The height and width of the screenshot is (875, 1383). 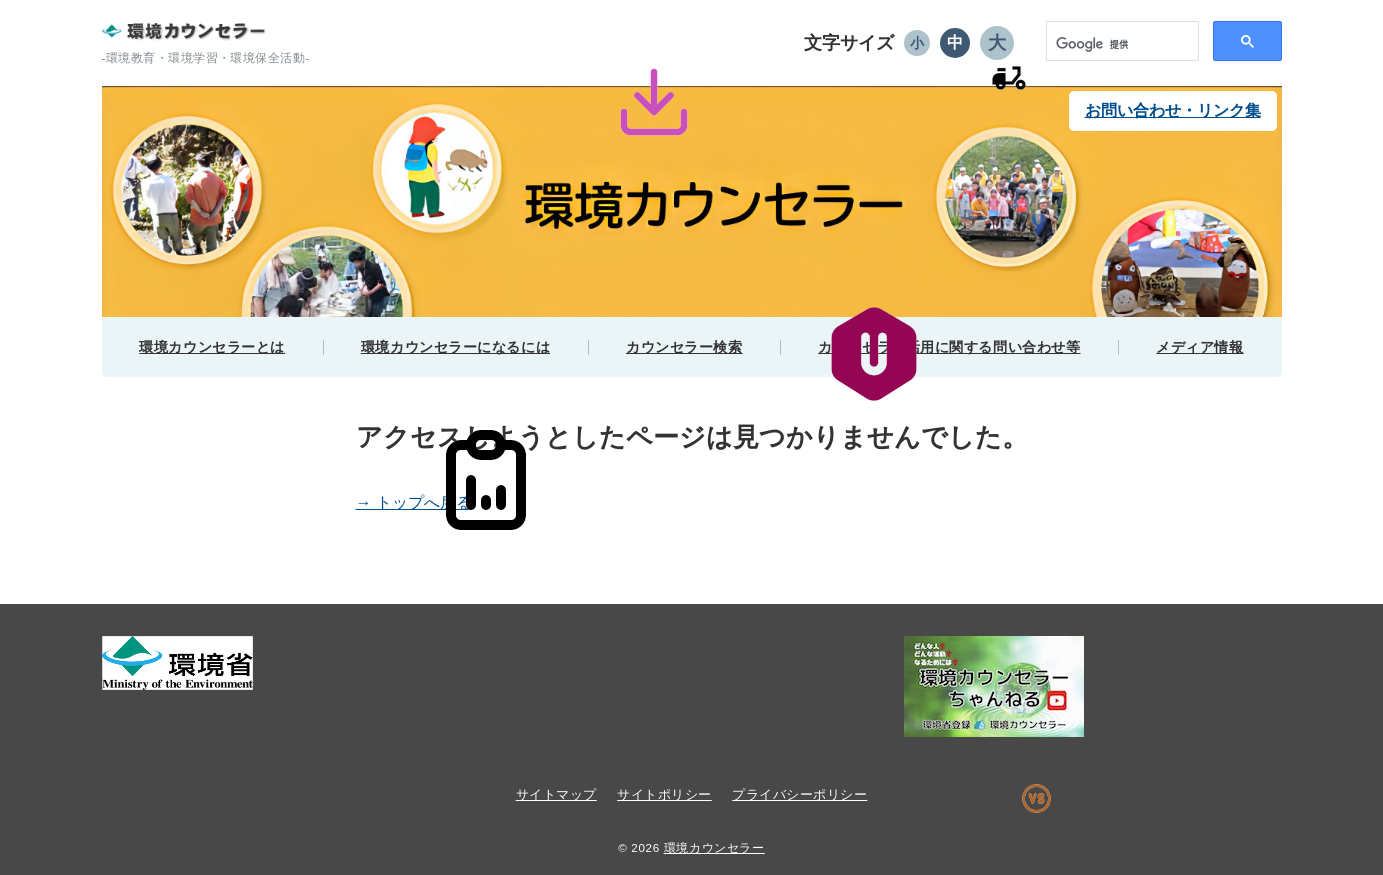 What do you see at coordinates (1009, 78) in the screenshot?
I see `select moped or scooter delivery option` at bounding box center [1009, 78].